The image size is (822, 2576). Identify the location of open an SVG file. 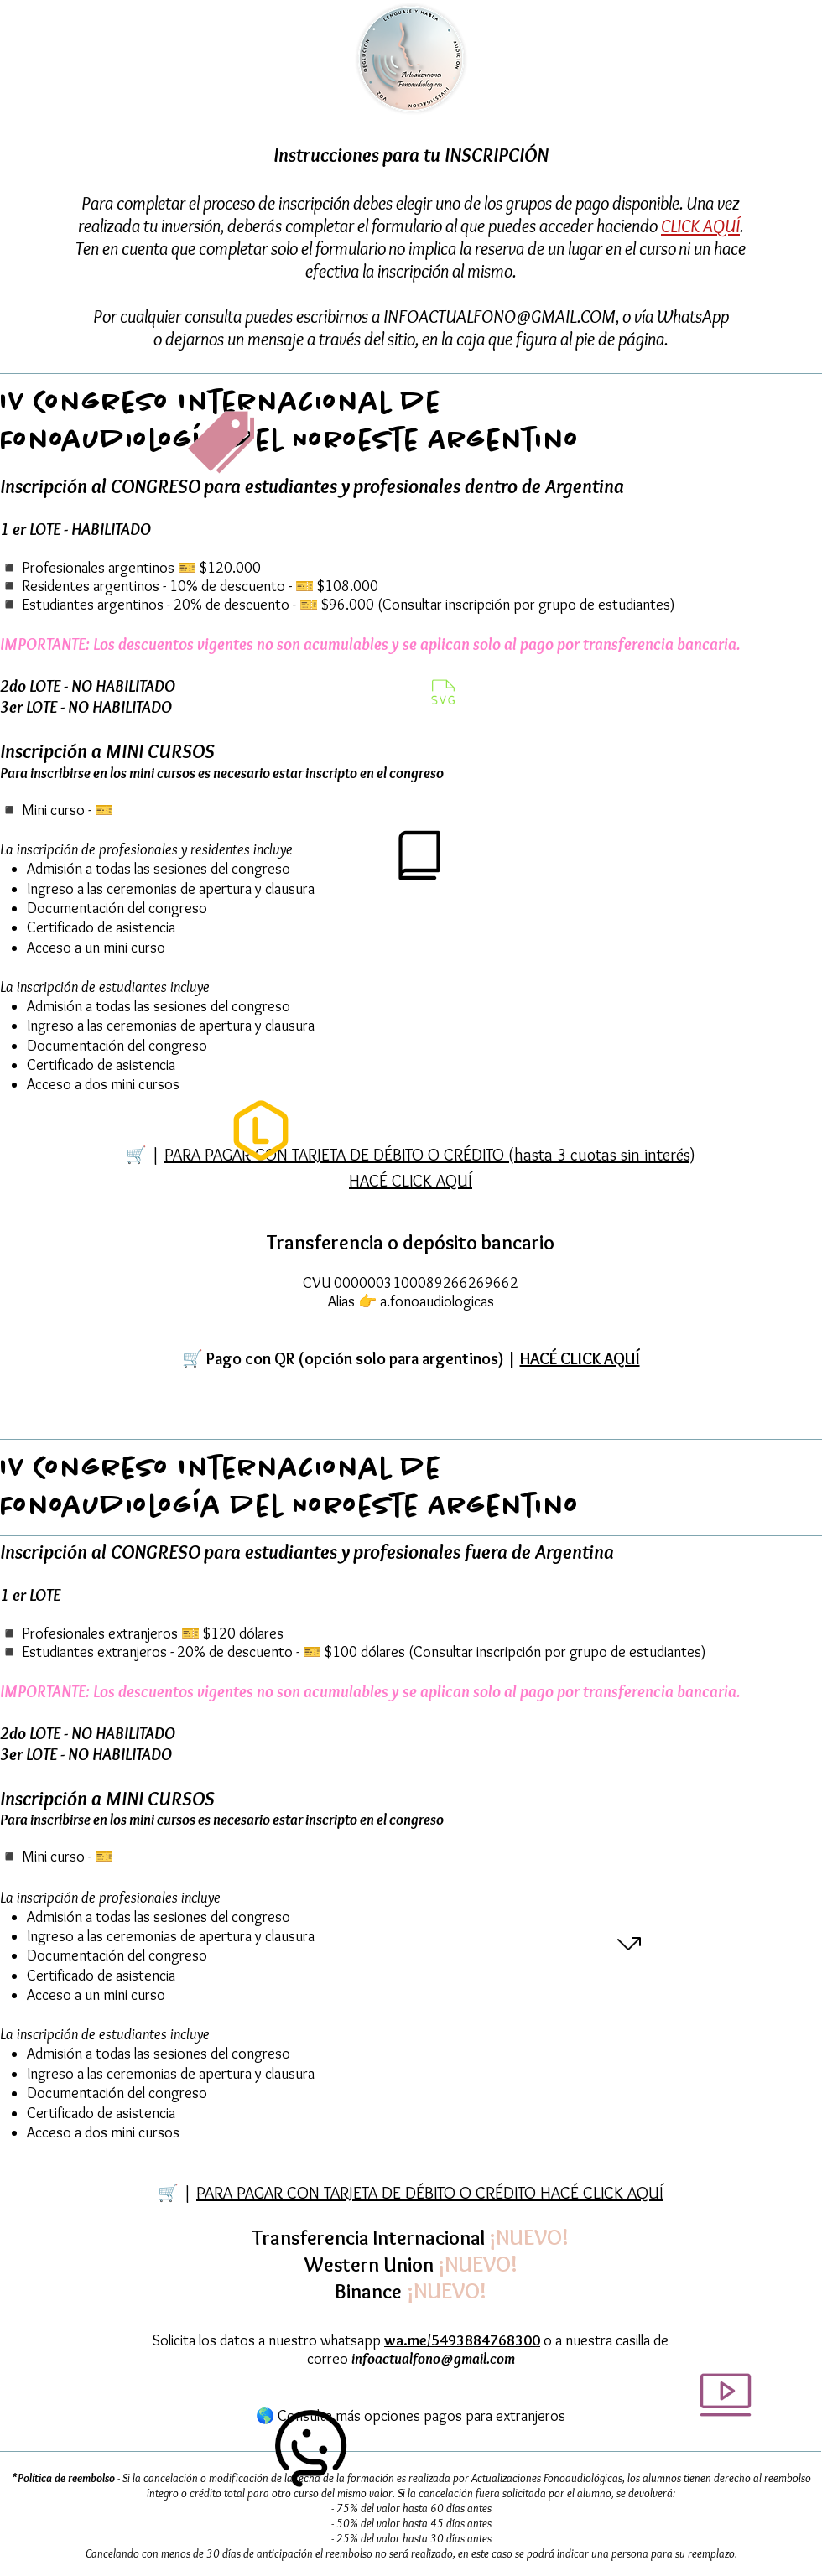
(443, 693).